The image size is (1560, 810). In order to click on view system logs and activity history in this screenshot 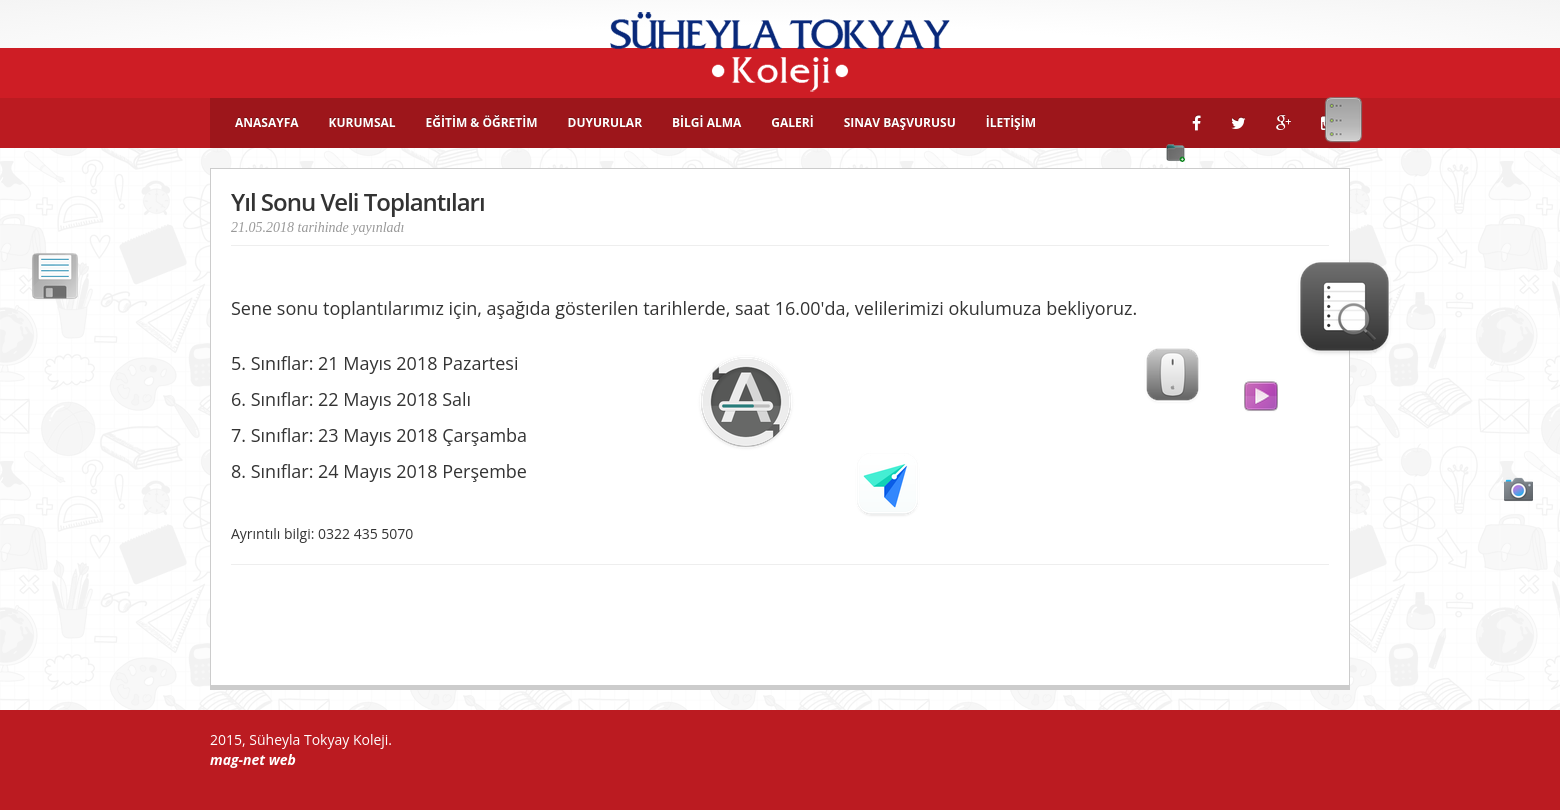, I will do `click(1344, 306)`.